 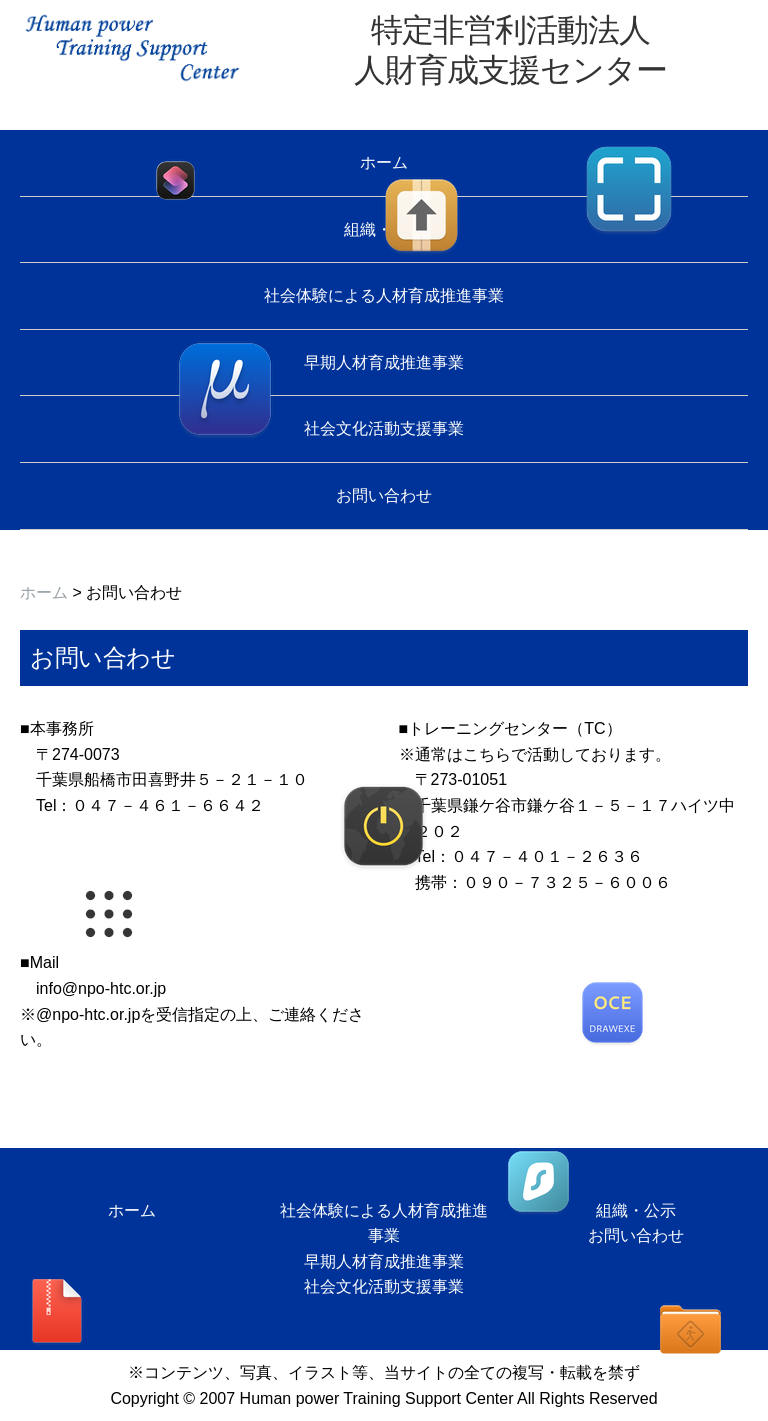 I want to click on configure hot corners settings, so click(x=629, y=189).